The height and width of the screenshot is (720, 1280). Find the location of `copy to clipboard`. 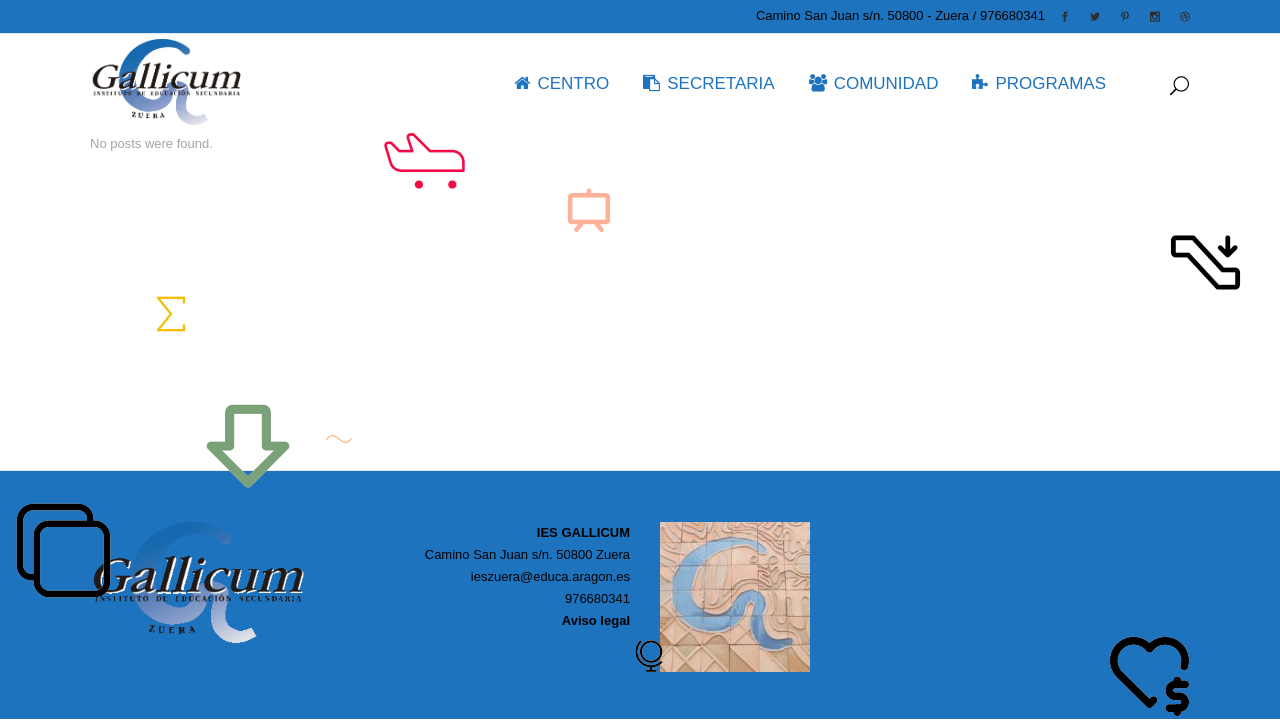

copy to clipboard is located at coordinates (63, 550).